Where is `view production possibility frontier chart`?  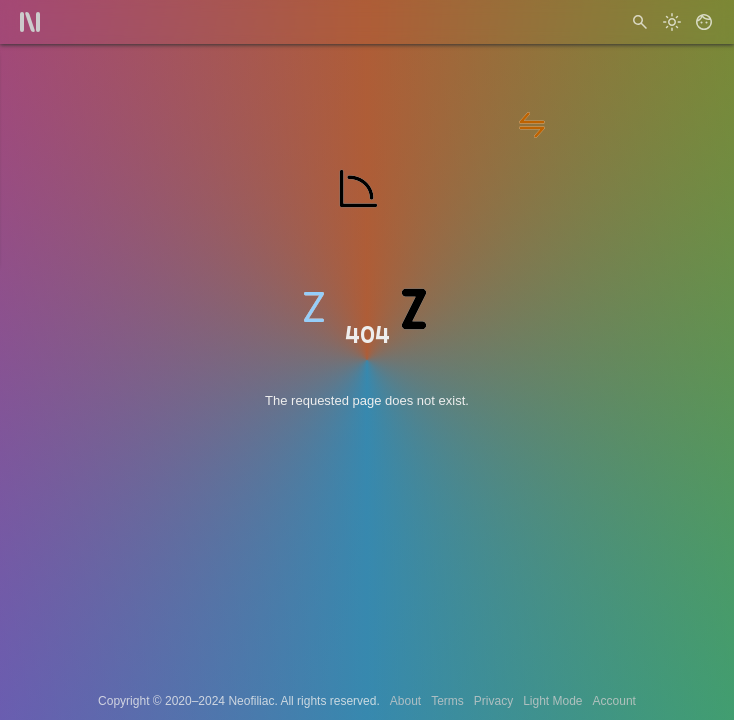 view production possibility frontier chart is located at coordinates (358, 188).